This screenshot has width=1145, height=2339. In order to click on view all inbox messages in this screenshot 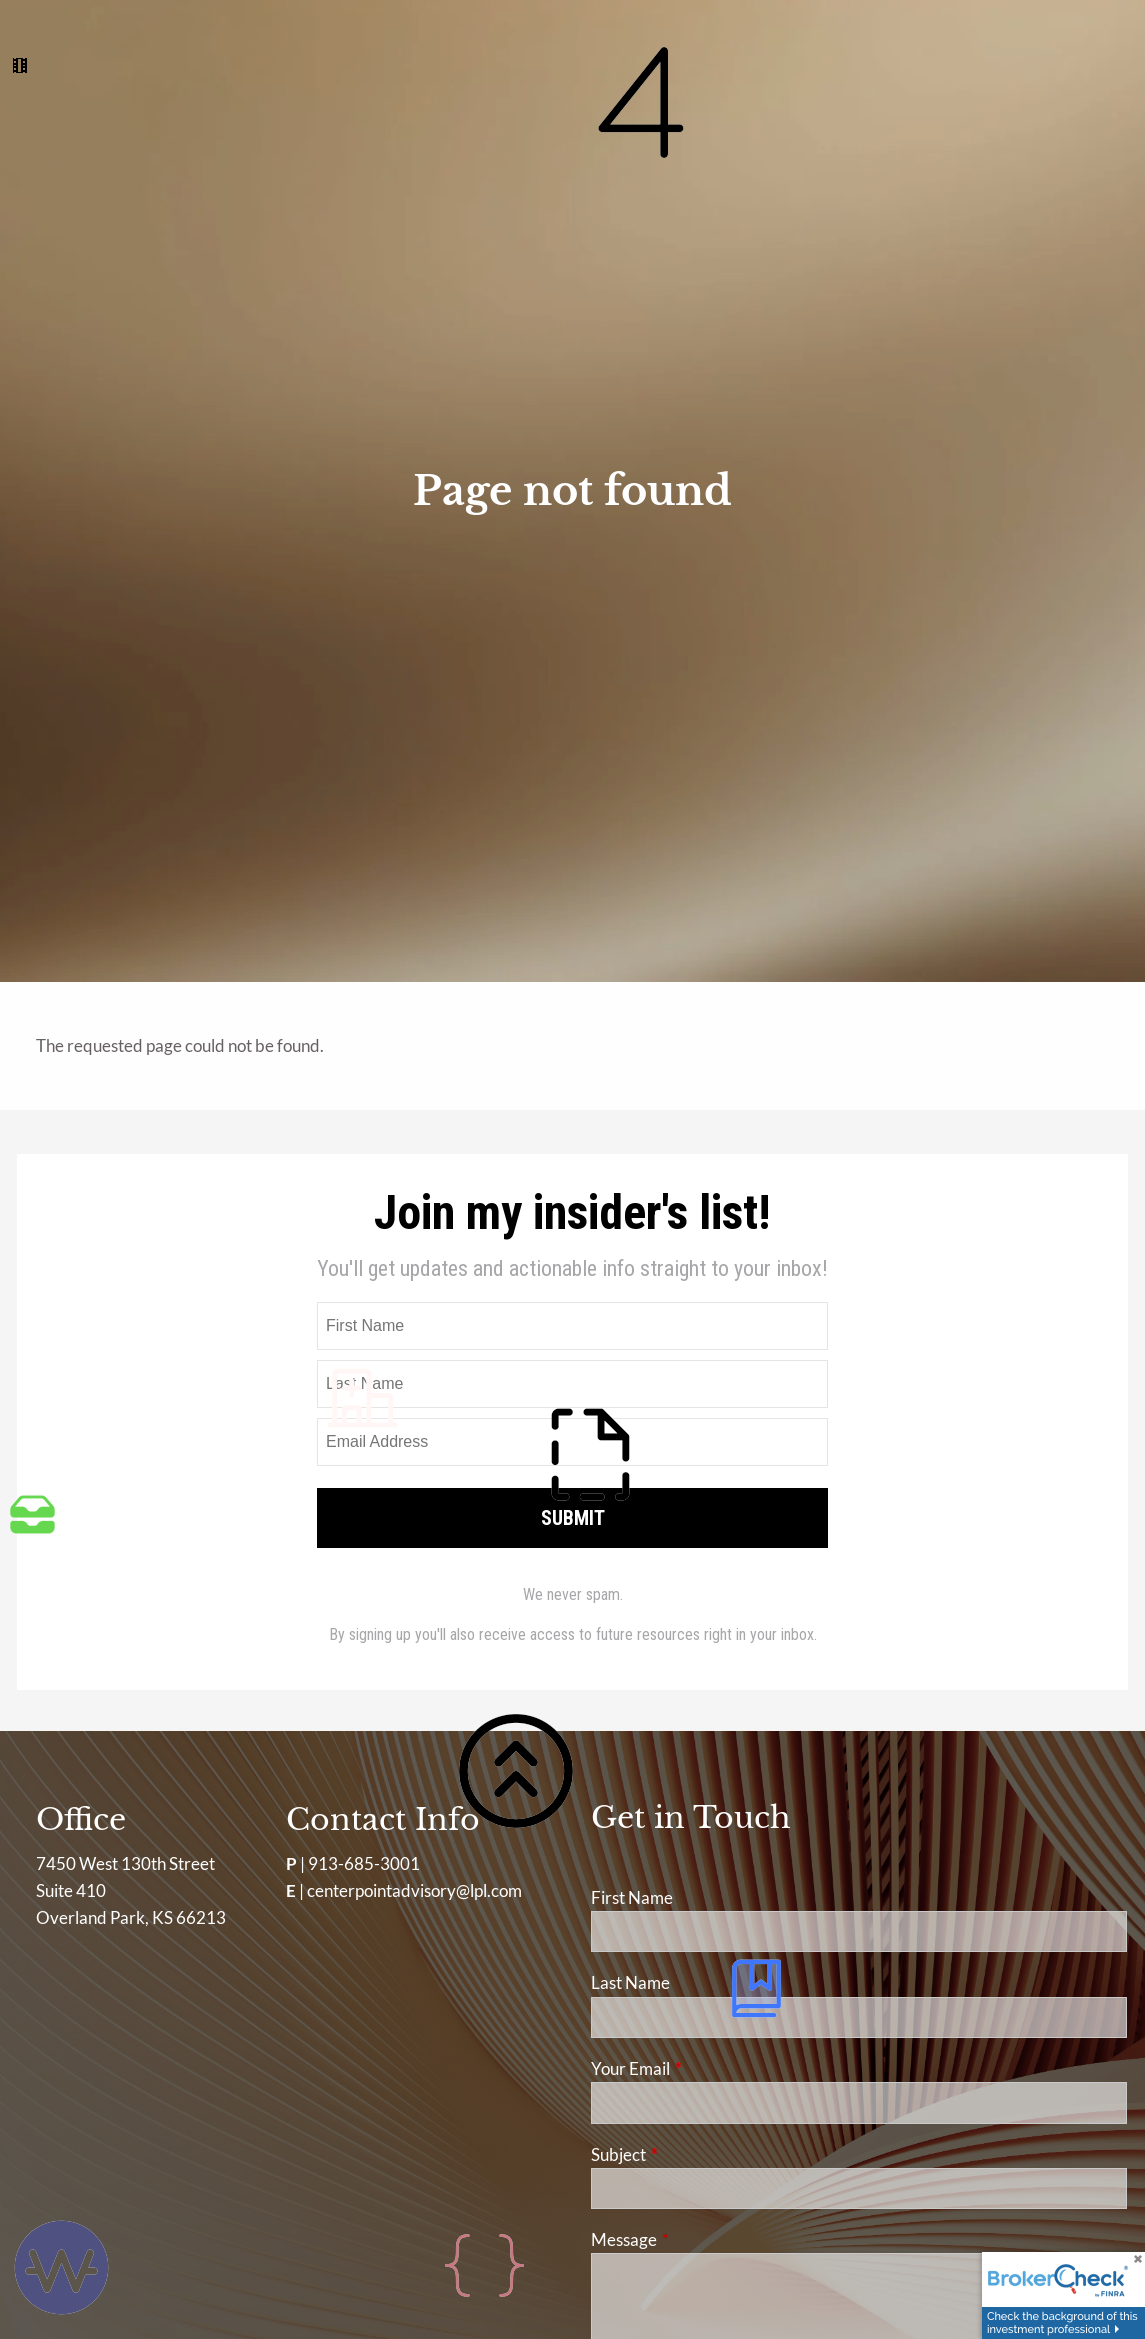, I will do `click(32, 1514)`.